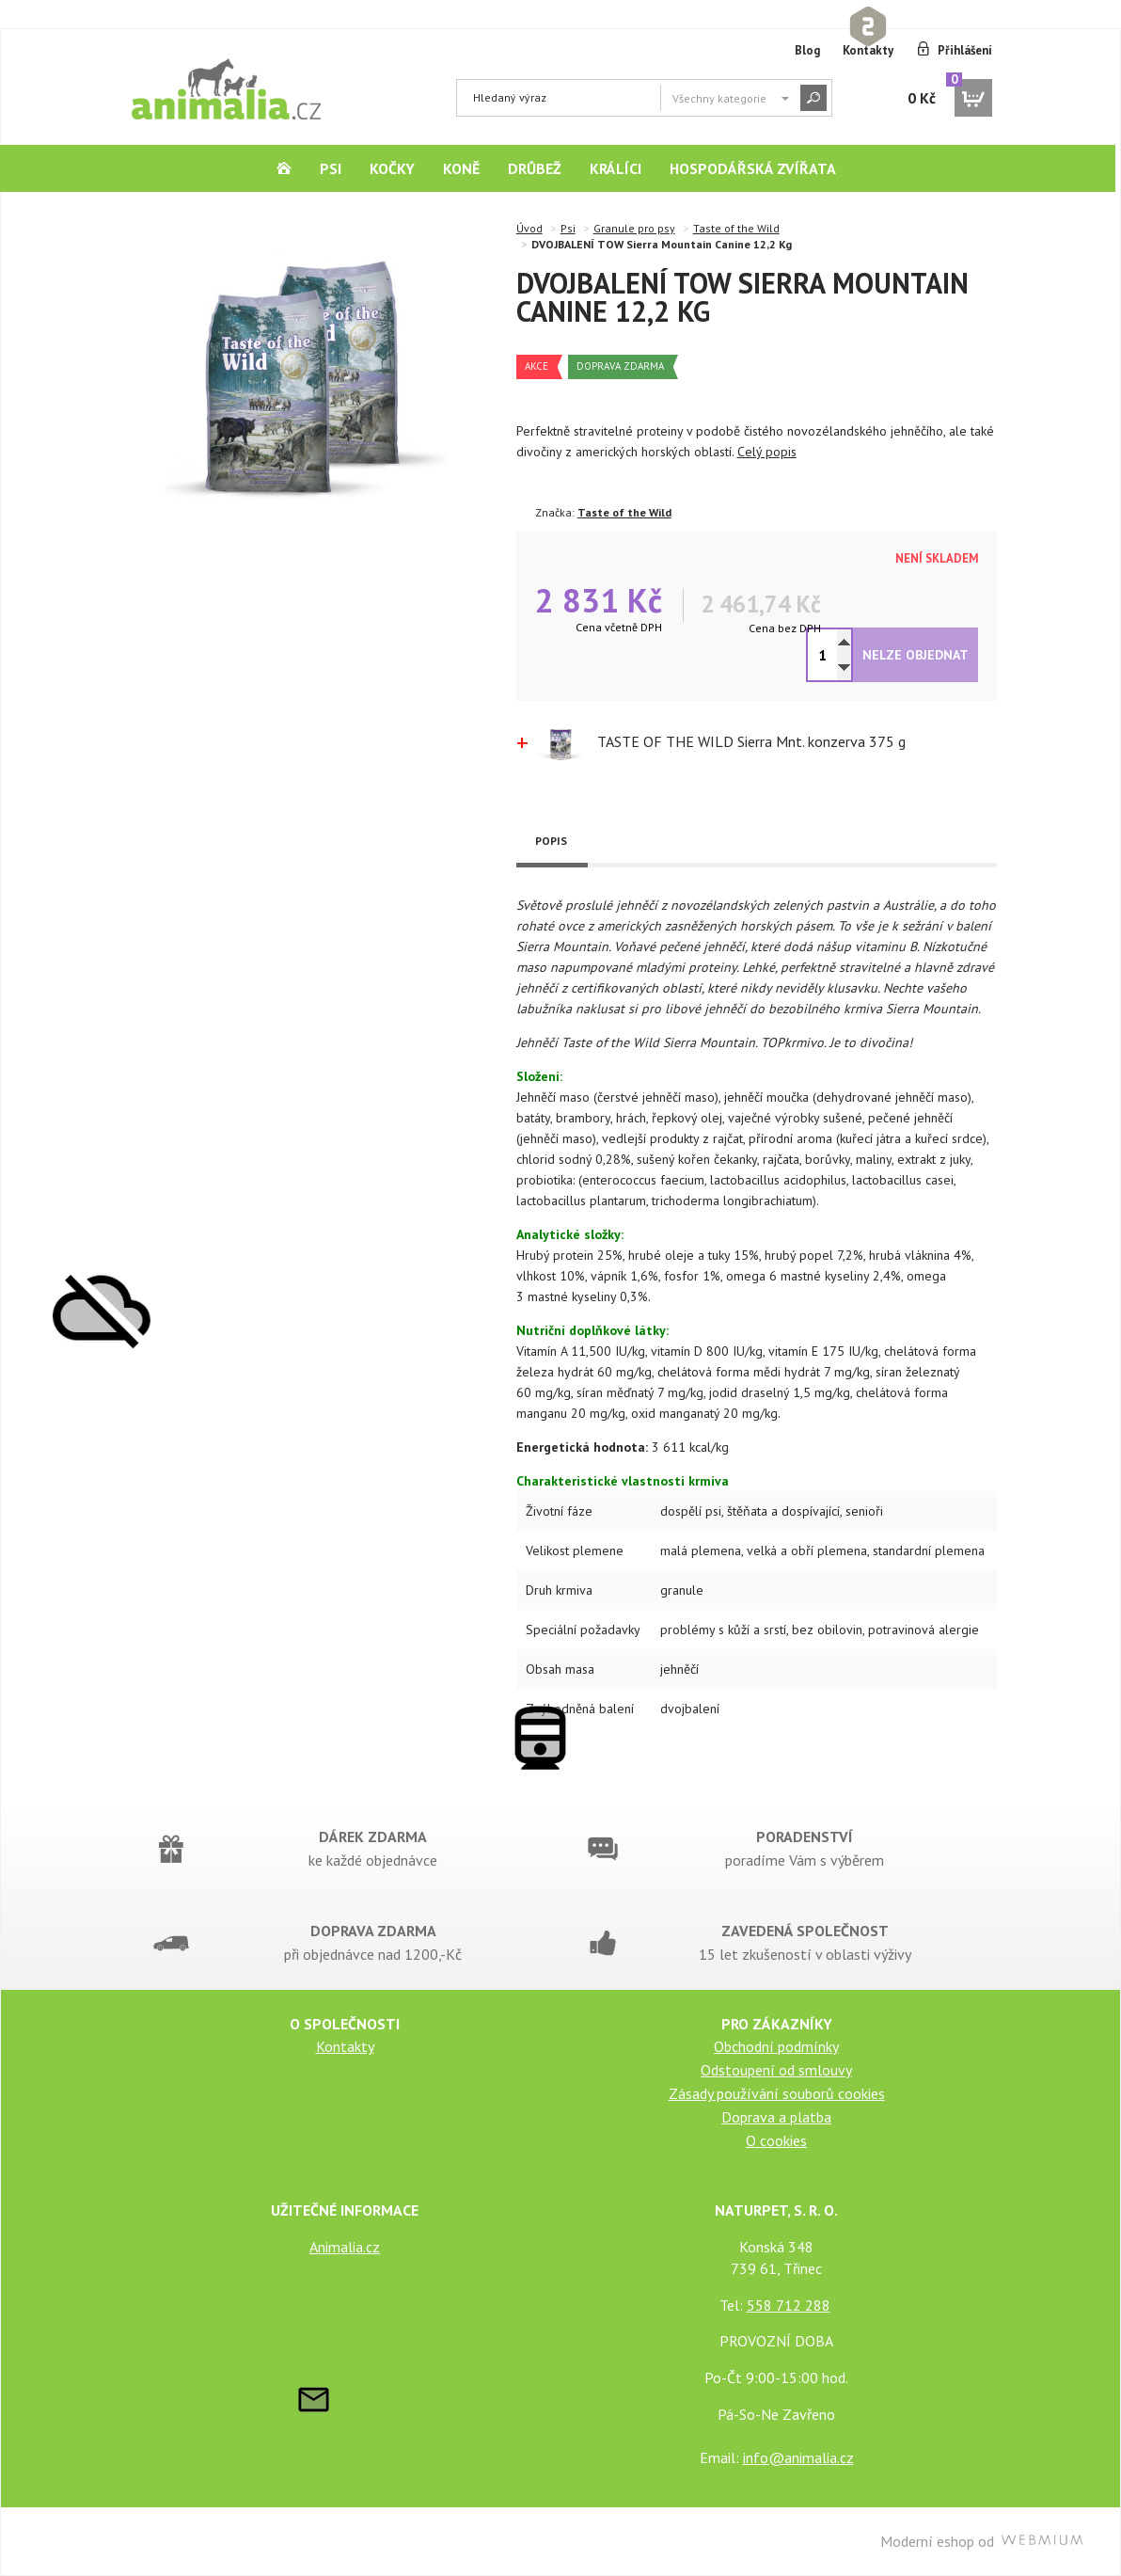 Image resolution: width=1121 pixels, height=2576 pixels. What do you see at coordinates (540, 1741) in the screenshot?
I see `get directions to a railway or train station` at bounding box center [540, 1741].